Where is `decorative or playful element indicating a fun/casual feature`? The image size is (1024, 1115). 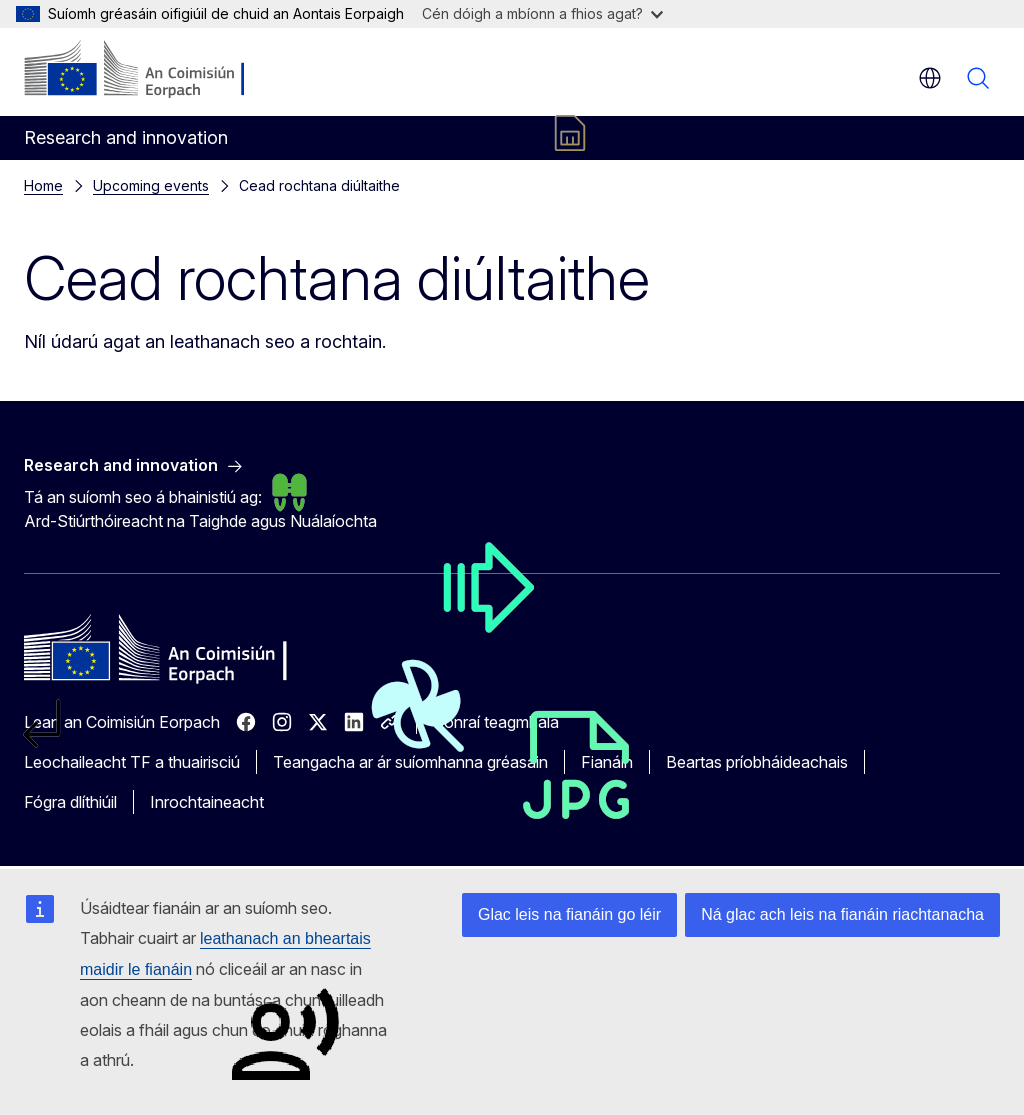 decorative or playful element indicating a fun/casual feature is located at coordinates (419, 707).